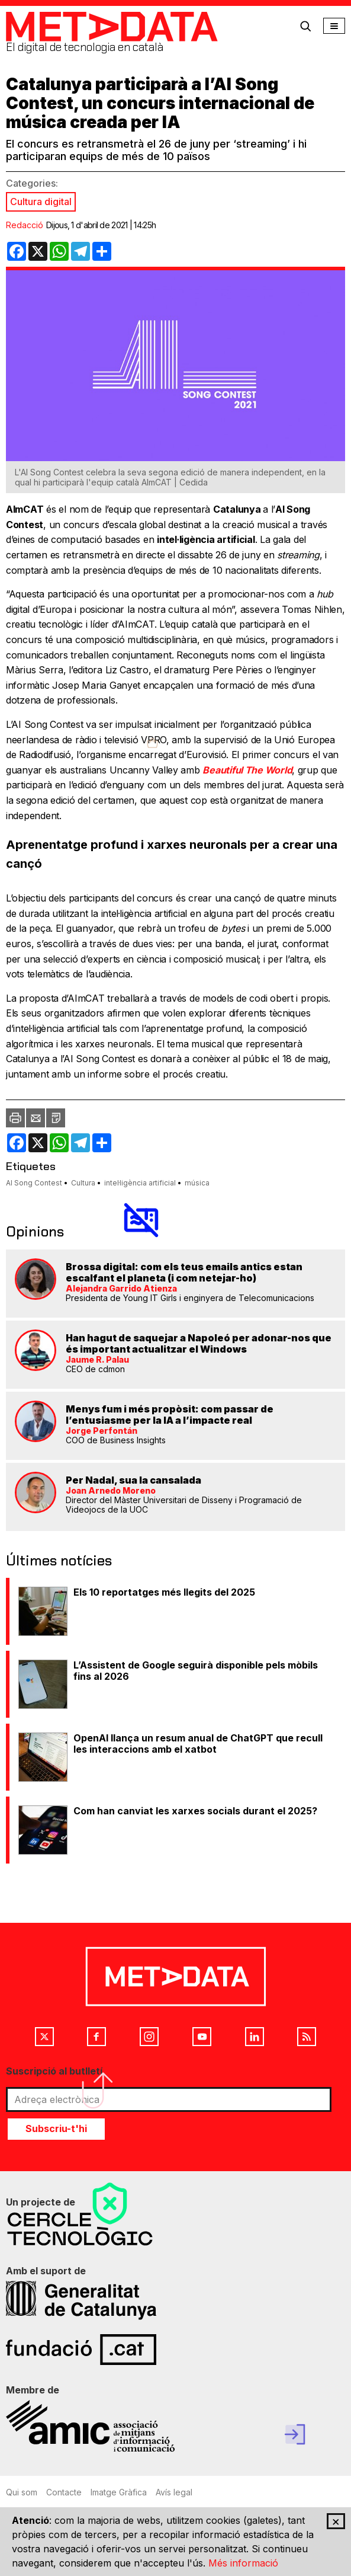 The image size is (351, 2576). Describe the element at coordinates (152, 743) in the screenshot. I see `view your shopping bag` at that location.